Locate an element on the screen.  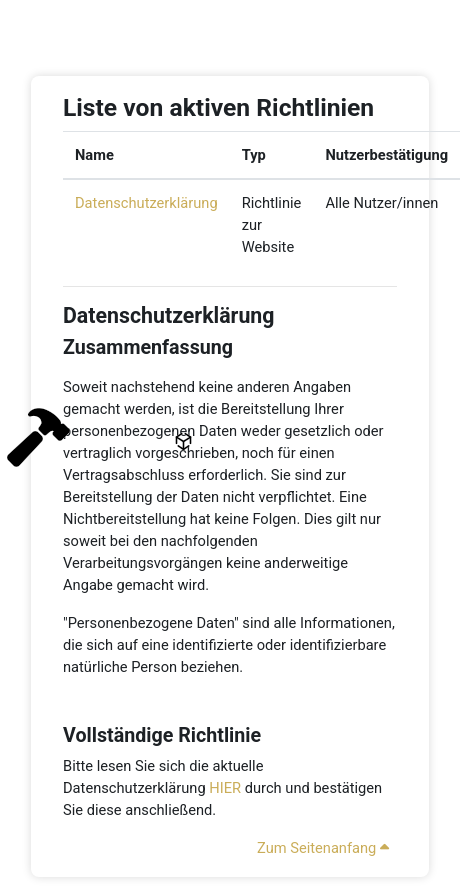
unity game engine logo is located at coordinates (183, 441).